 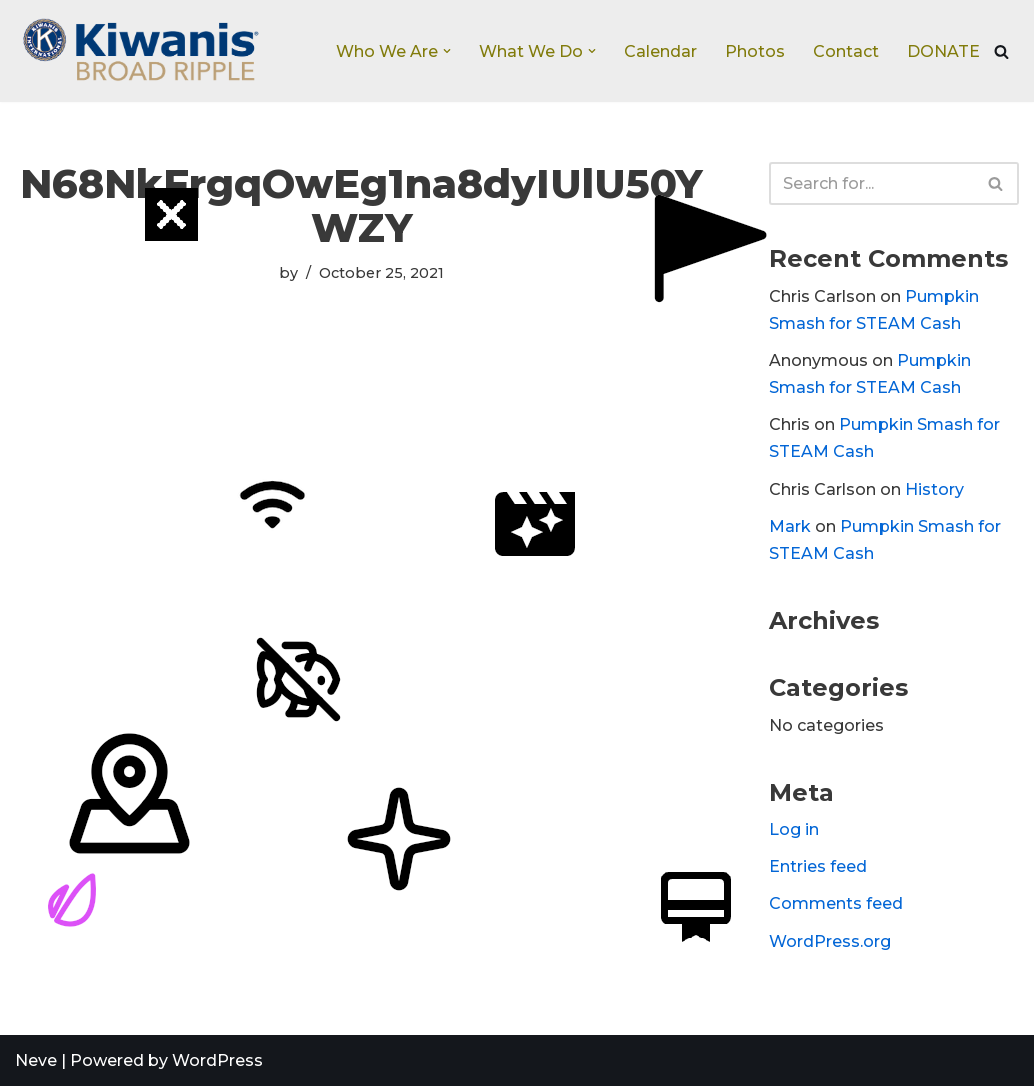 I want to click on indicates AI-generated or enhanced content, so click(x=399, y=839).